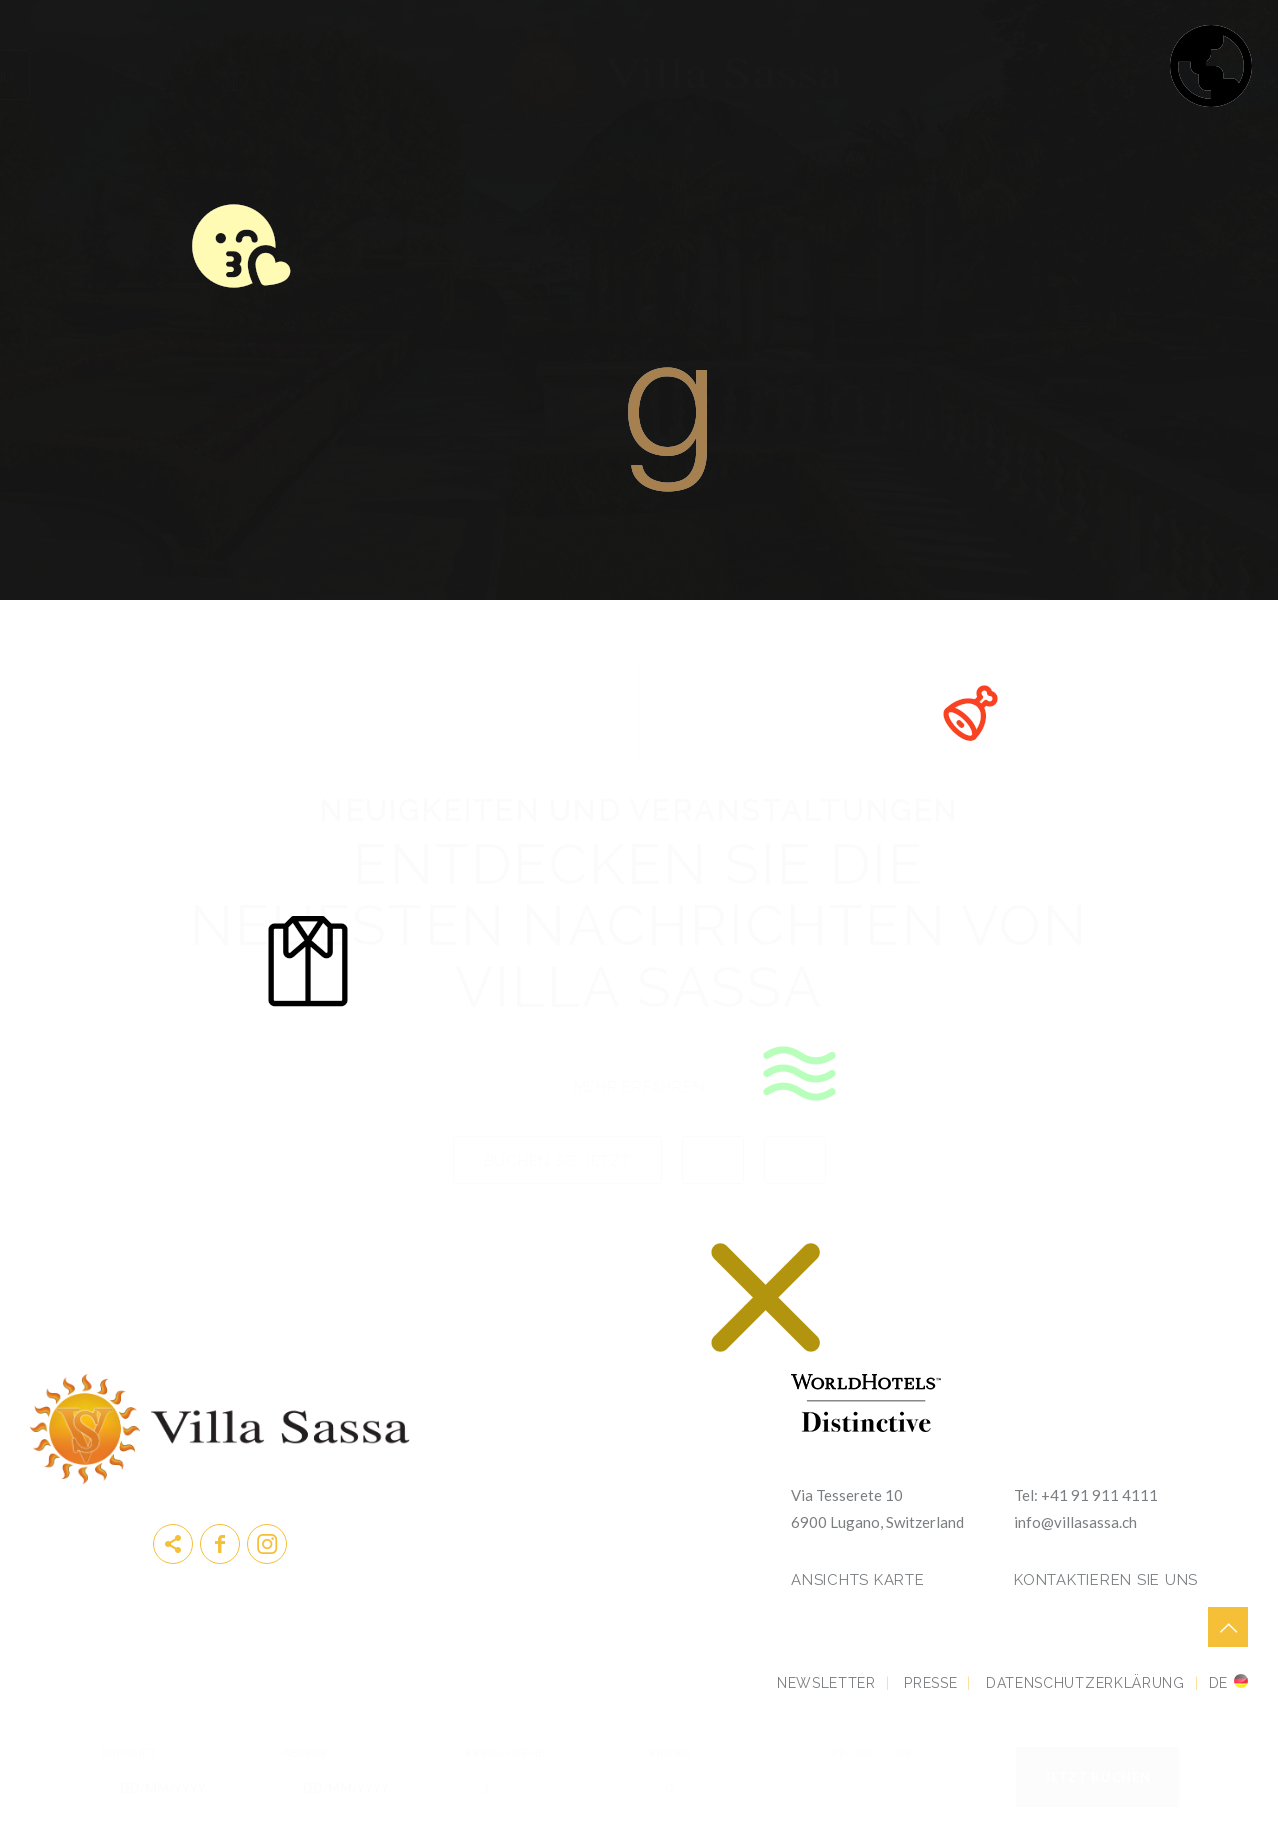 This screenshot has width=1278, height=1827. I want to click on link to Goodreads profile, so click(667, 429).